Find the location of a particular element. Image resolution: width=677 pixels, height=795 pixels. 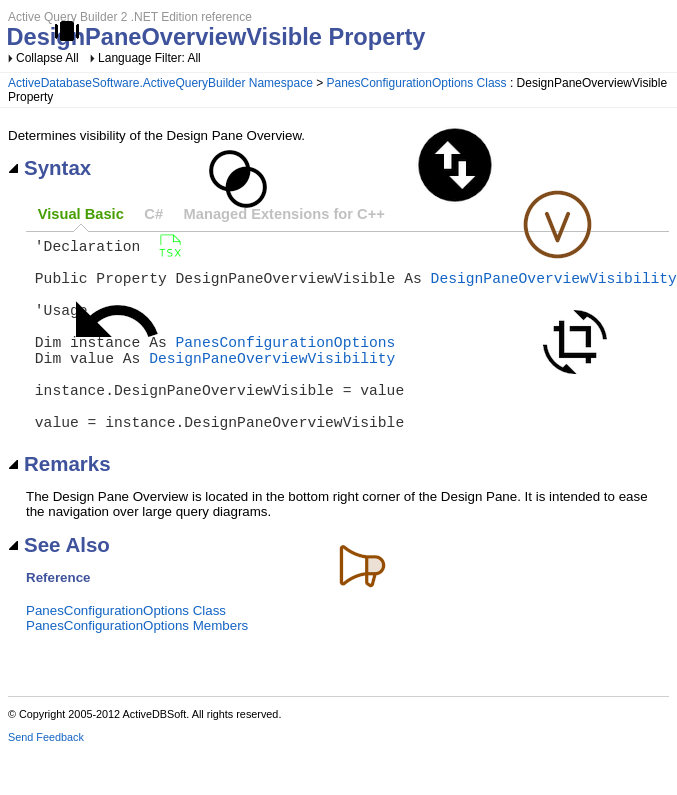

rotate and crop an image is located at coordinates (575, 342).